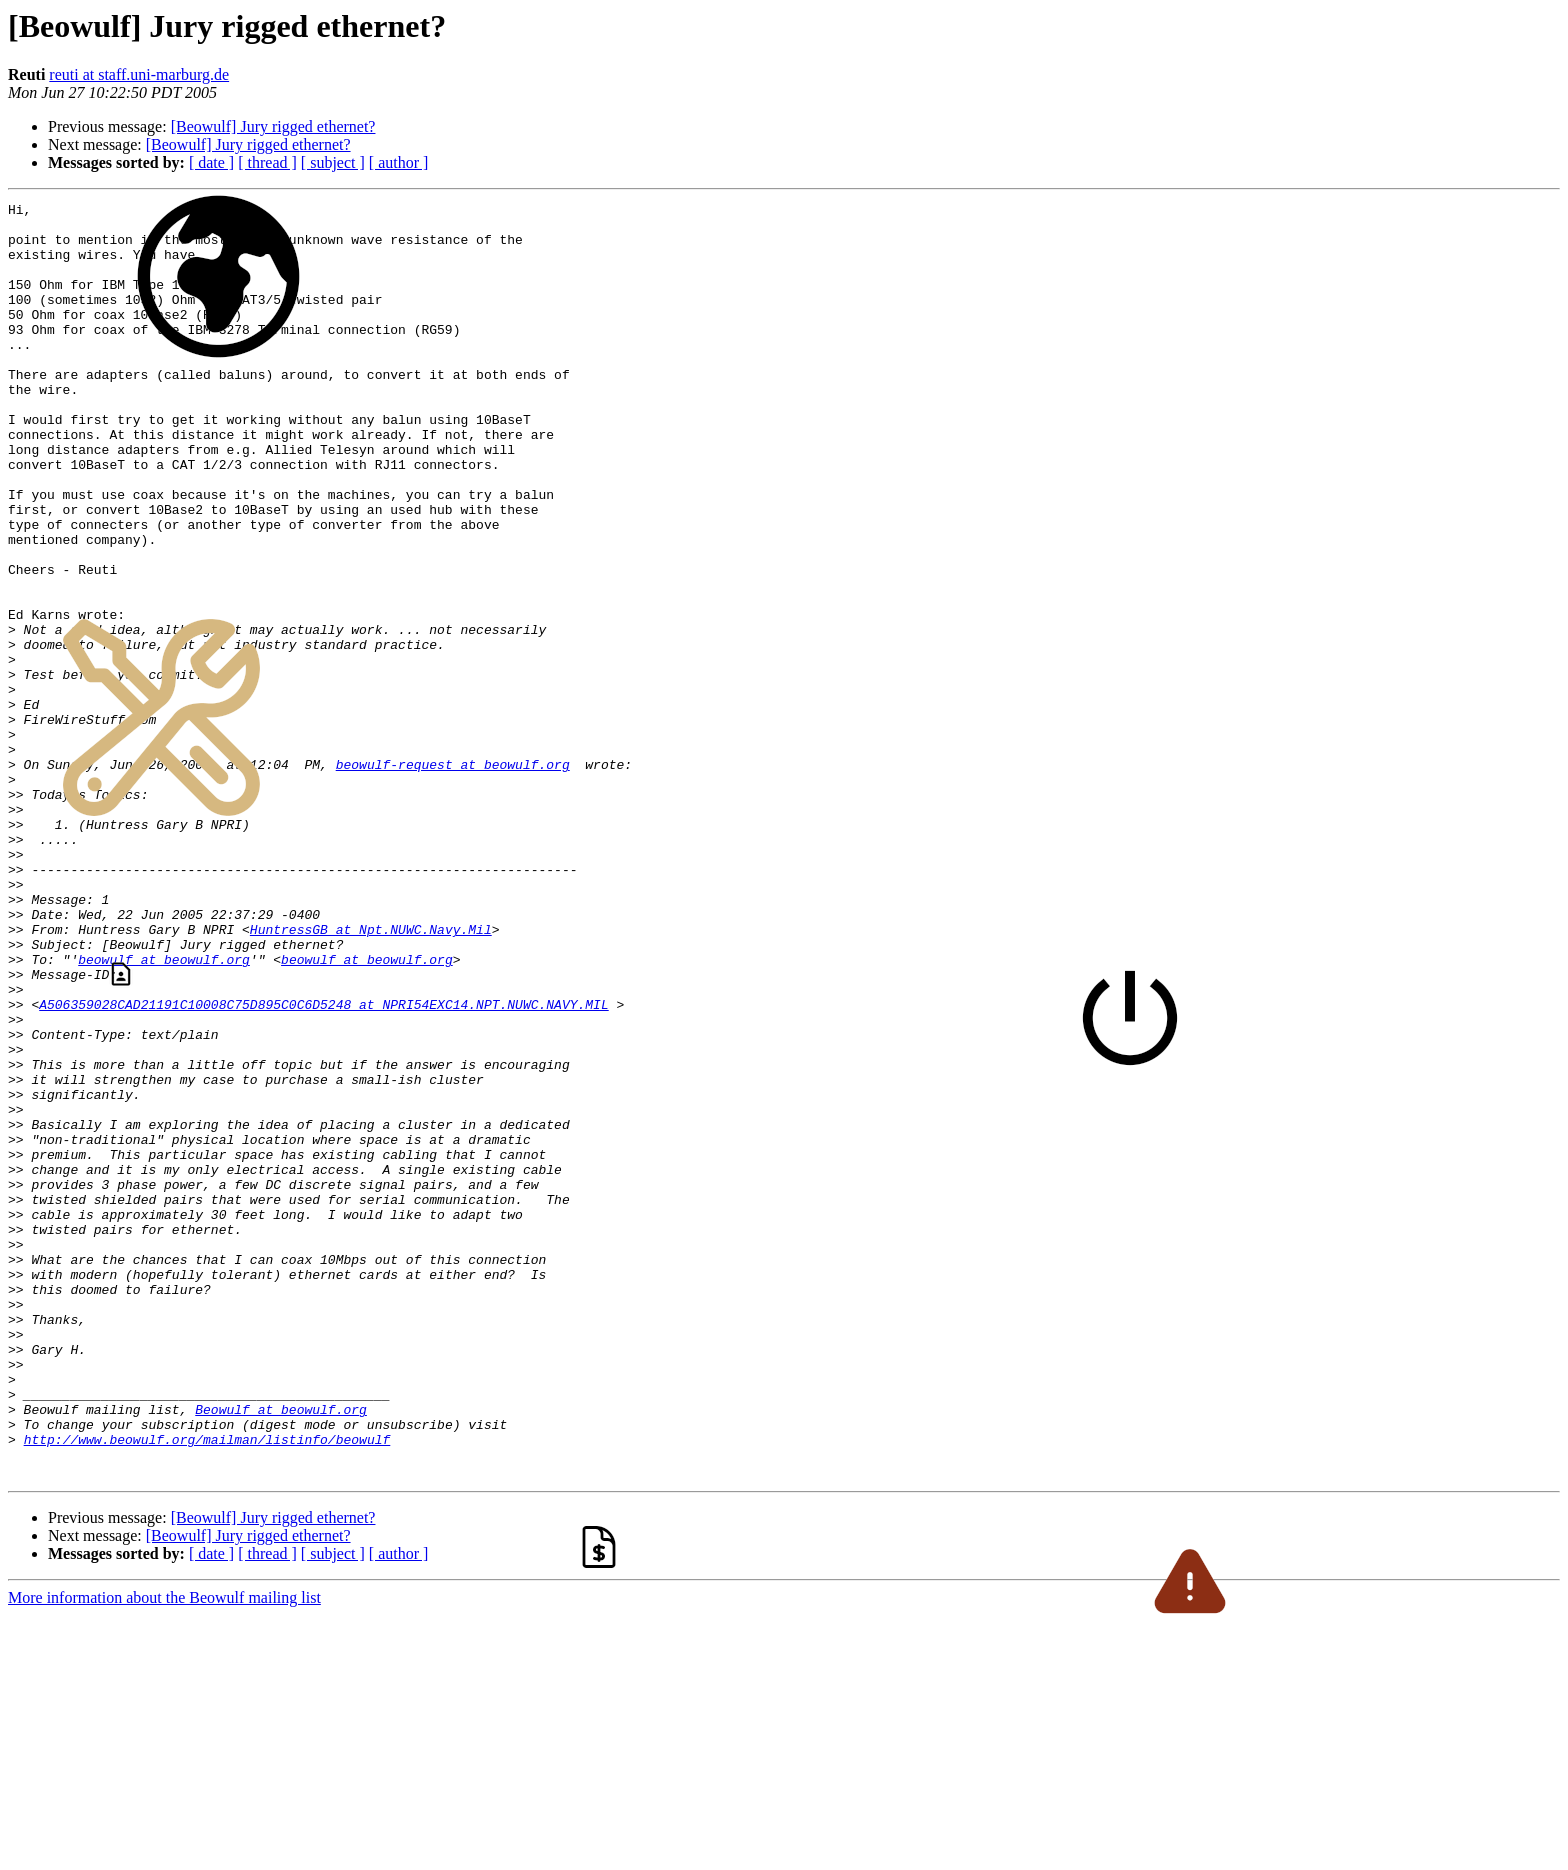 The image size is (1568, 1870). I want to click on switch to international or global settings, so click(218, 276).